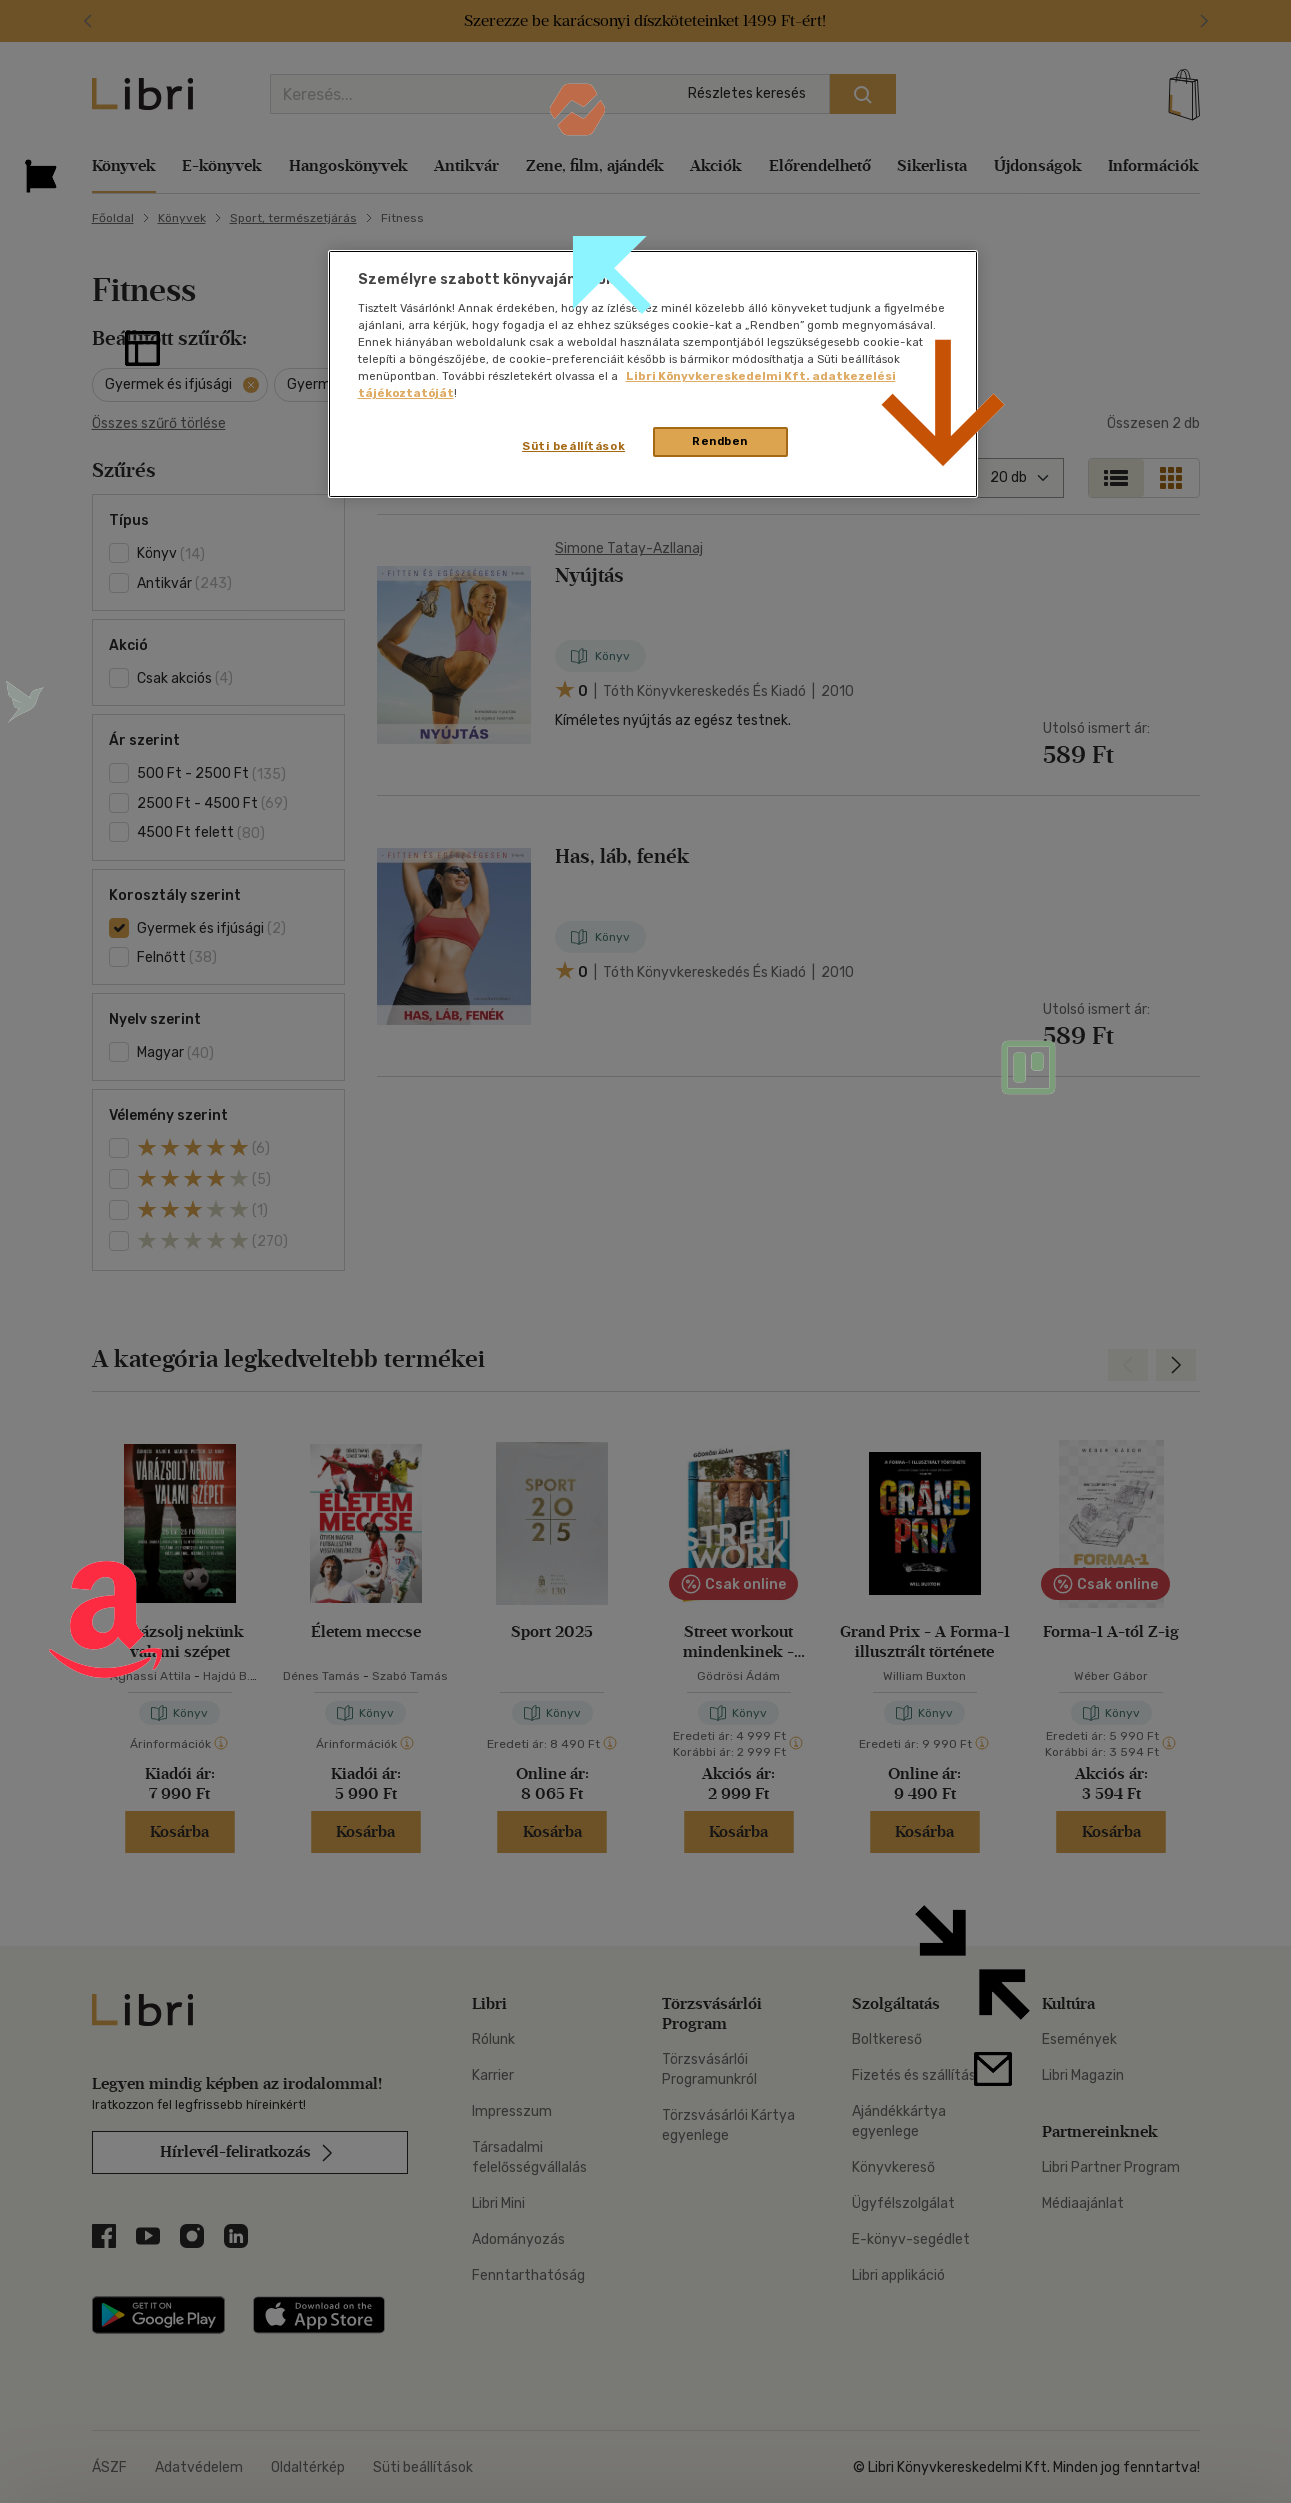  Describe the element at coordinates (41, 176) in the screenshot. I see `font awesome brand logo` at that location.